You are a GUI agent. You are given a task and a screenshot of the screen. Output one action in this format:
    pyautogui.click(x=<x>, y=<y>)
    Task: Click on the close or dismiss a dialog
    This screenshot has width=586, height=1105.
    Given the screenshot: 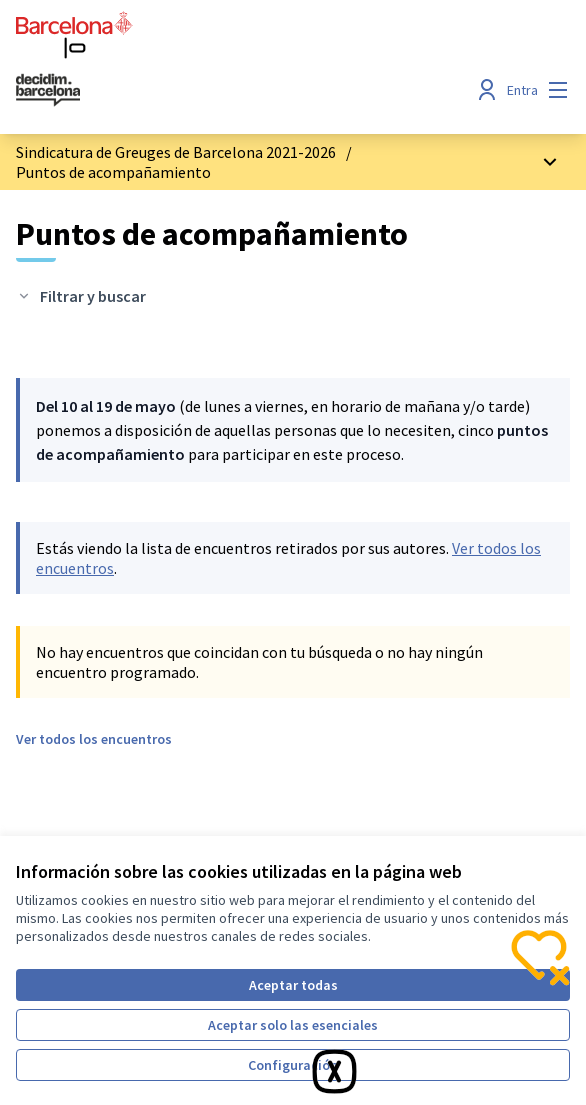 What is the action you would take?
    pyautogui.click(x=334, y=1071)
    